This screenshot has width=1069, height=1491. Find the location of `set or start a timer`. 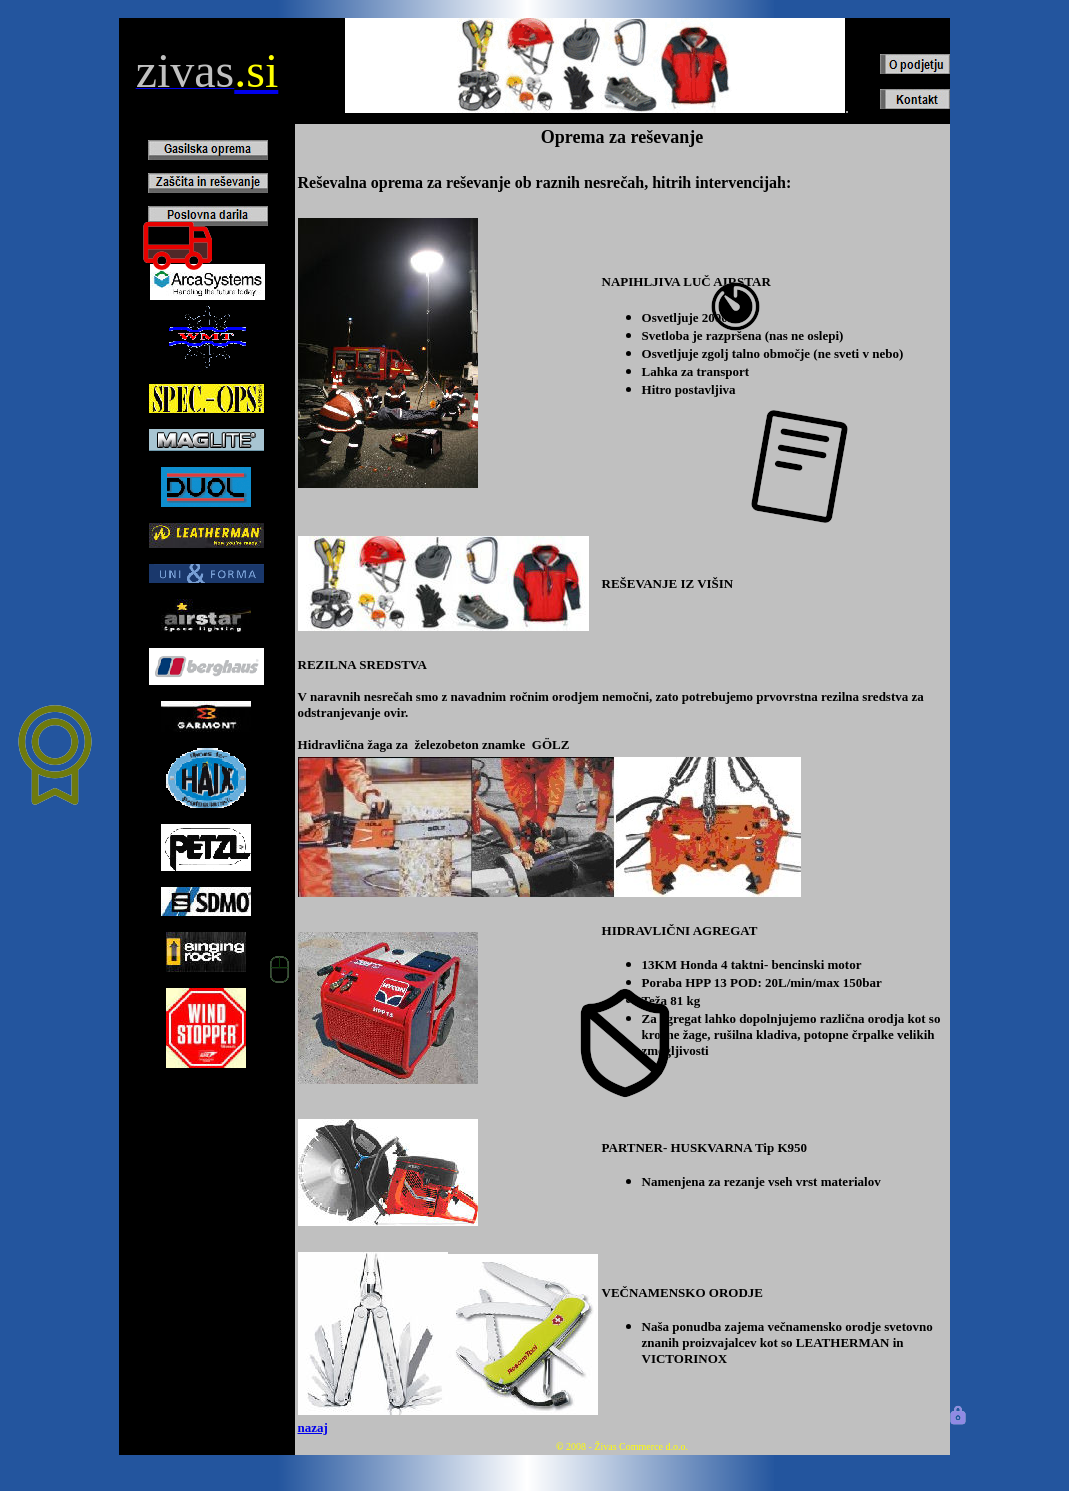

set or start a timer is located at coordinates (735, 306).